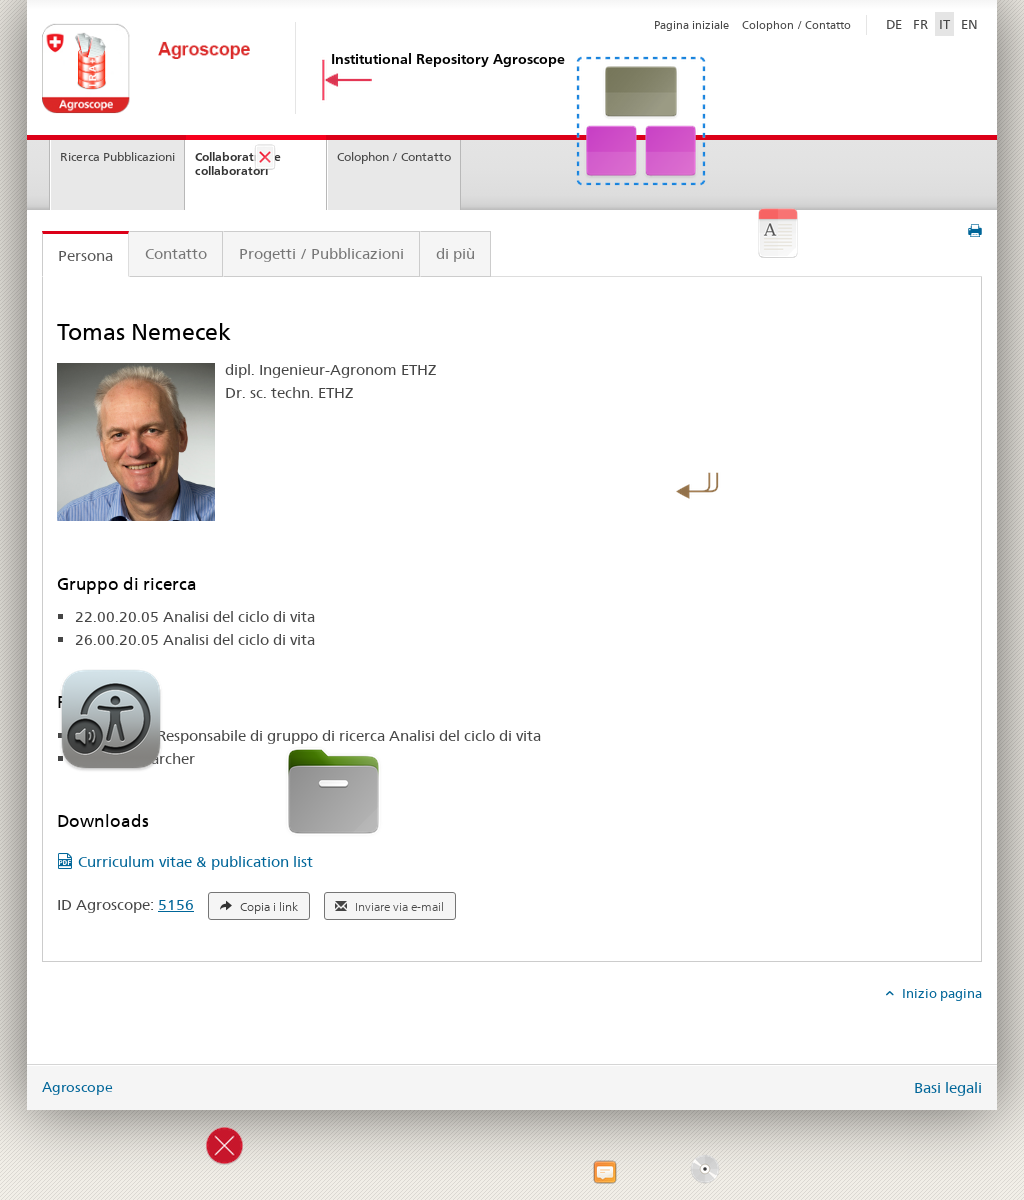 Image resolution: width=1024 pixels, height=1200 pixels. Describe the element at coordinates (224, 1145) in the screenshot. I see `indicates an Insync synchronization error` at that location.